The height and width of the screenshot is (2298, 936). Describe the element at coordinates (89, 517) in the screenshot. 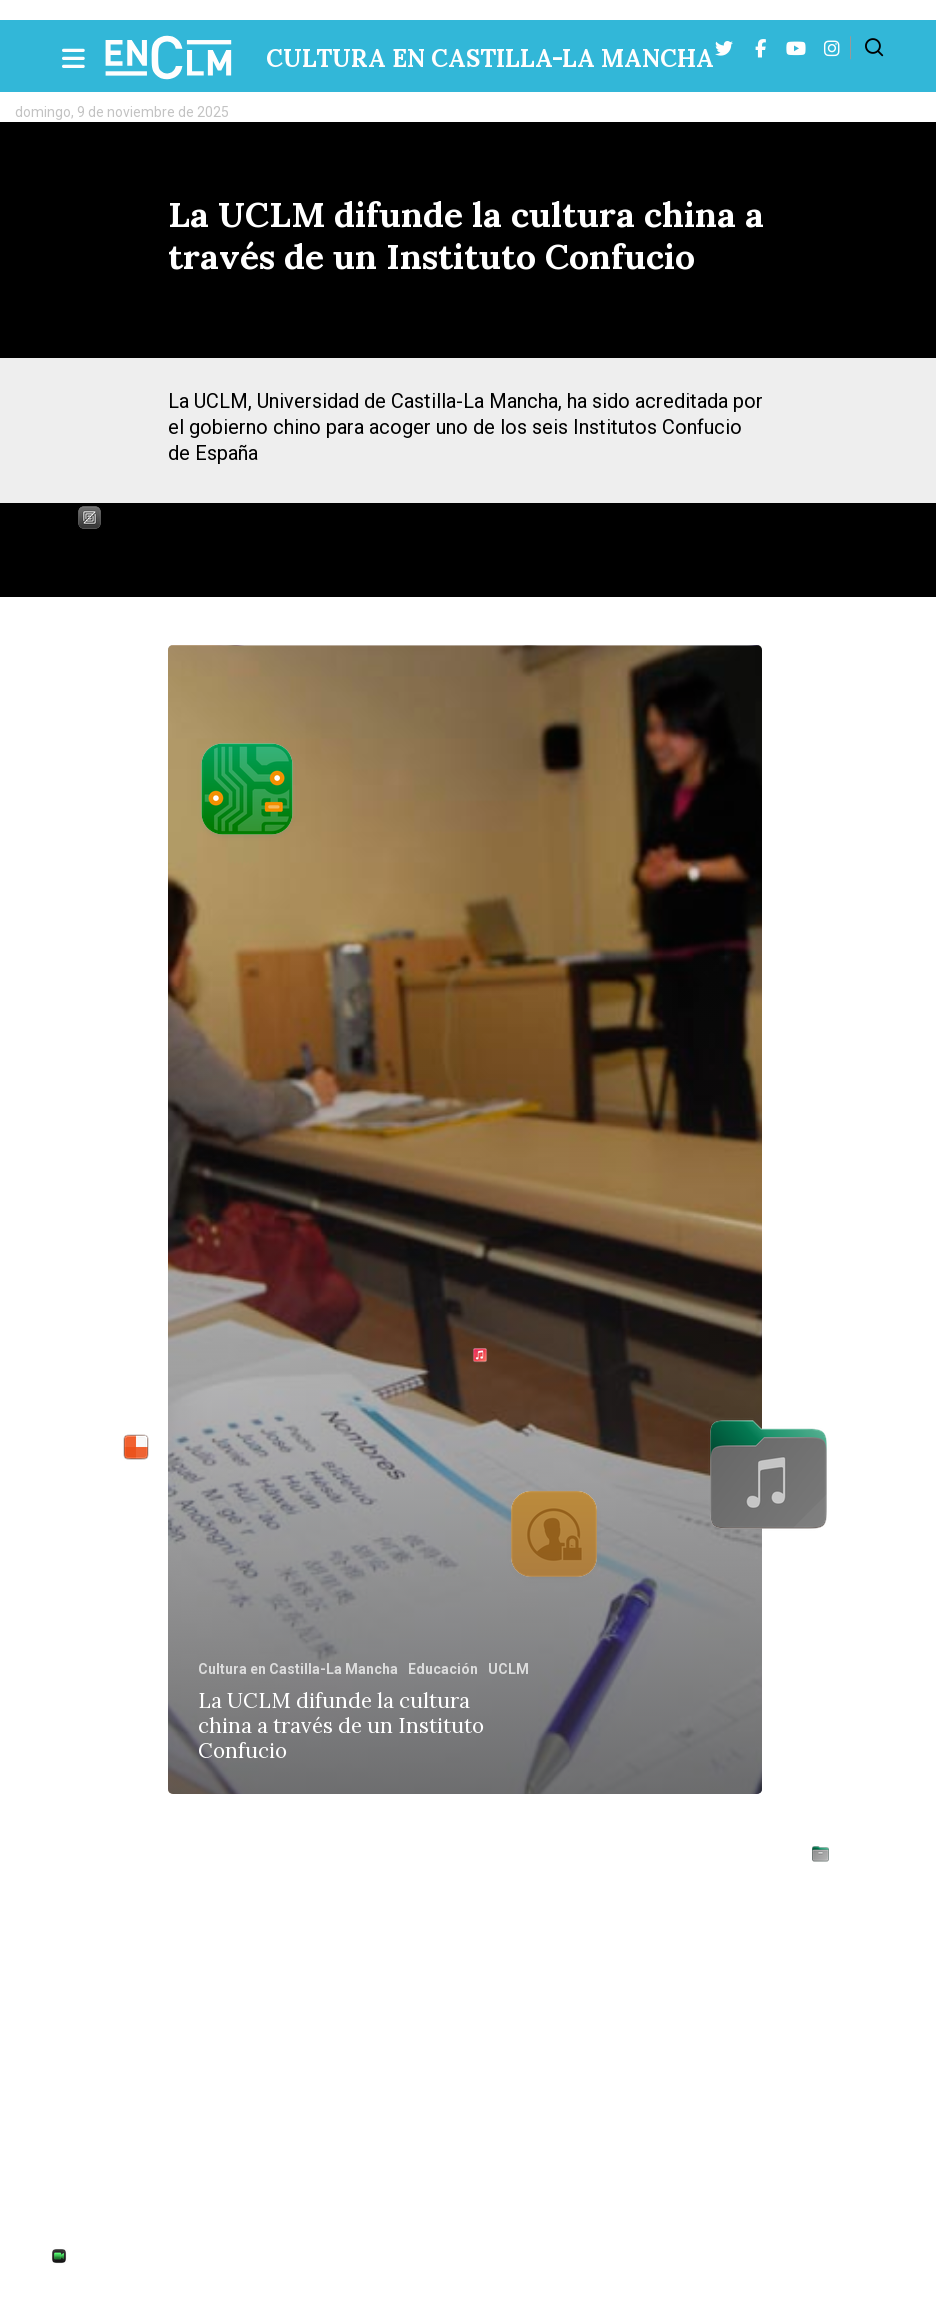

I see `open zed code editor` at that location.